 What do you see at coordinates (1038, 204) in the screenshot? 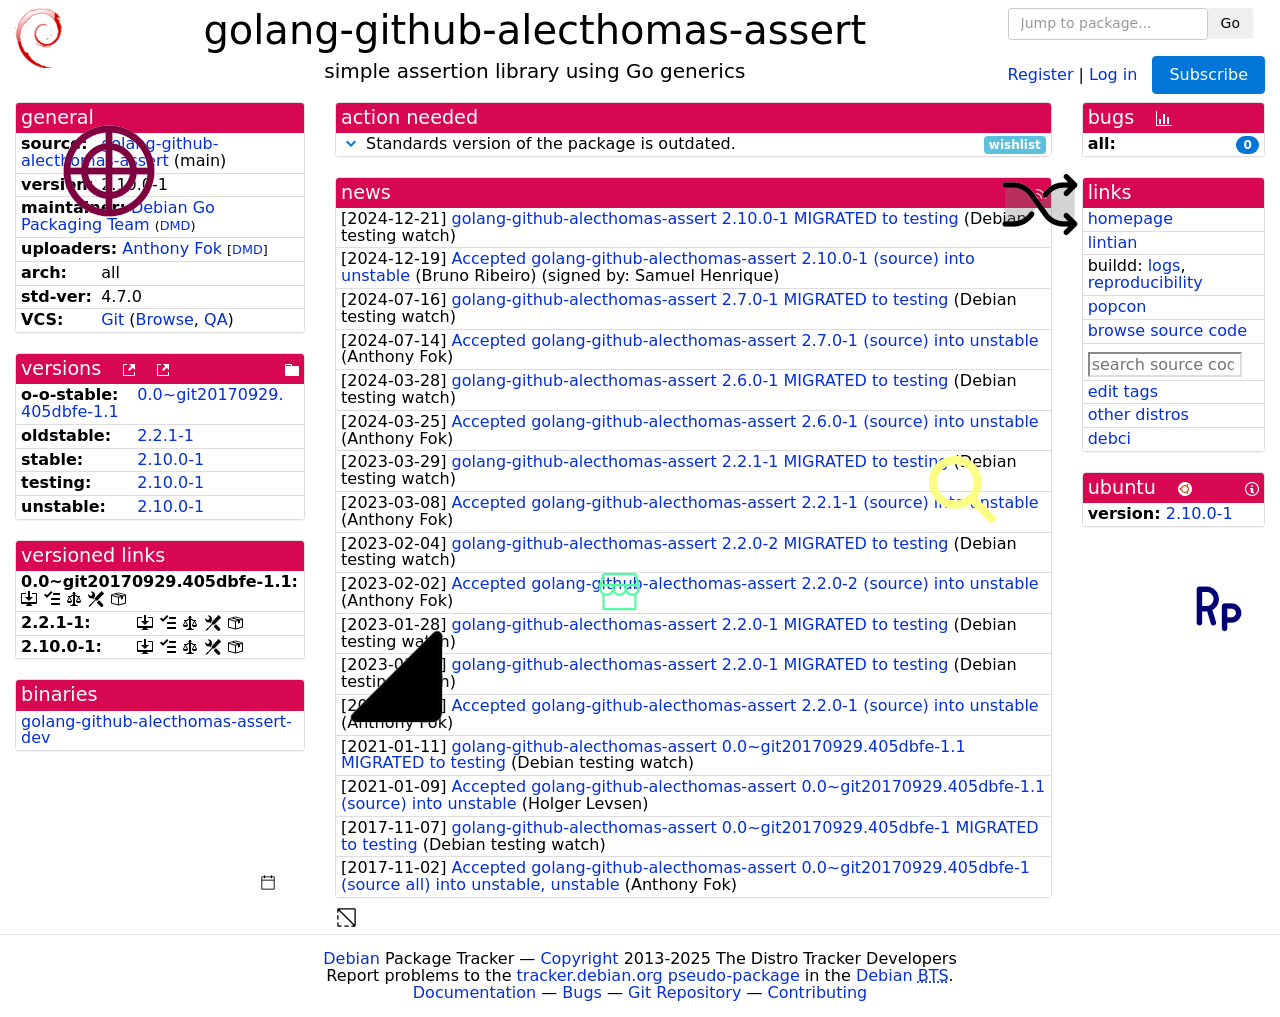
I see `shuffle playlist or queue order` at bounding box center [1038, 204].